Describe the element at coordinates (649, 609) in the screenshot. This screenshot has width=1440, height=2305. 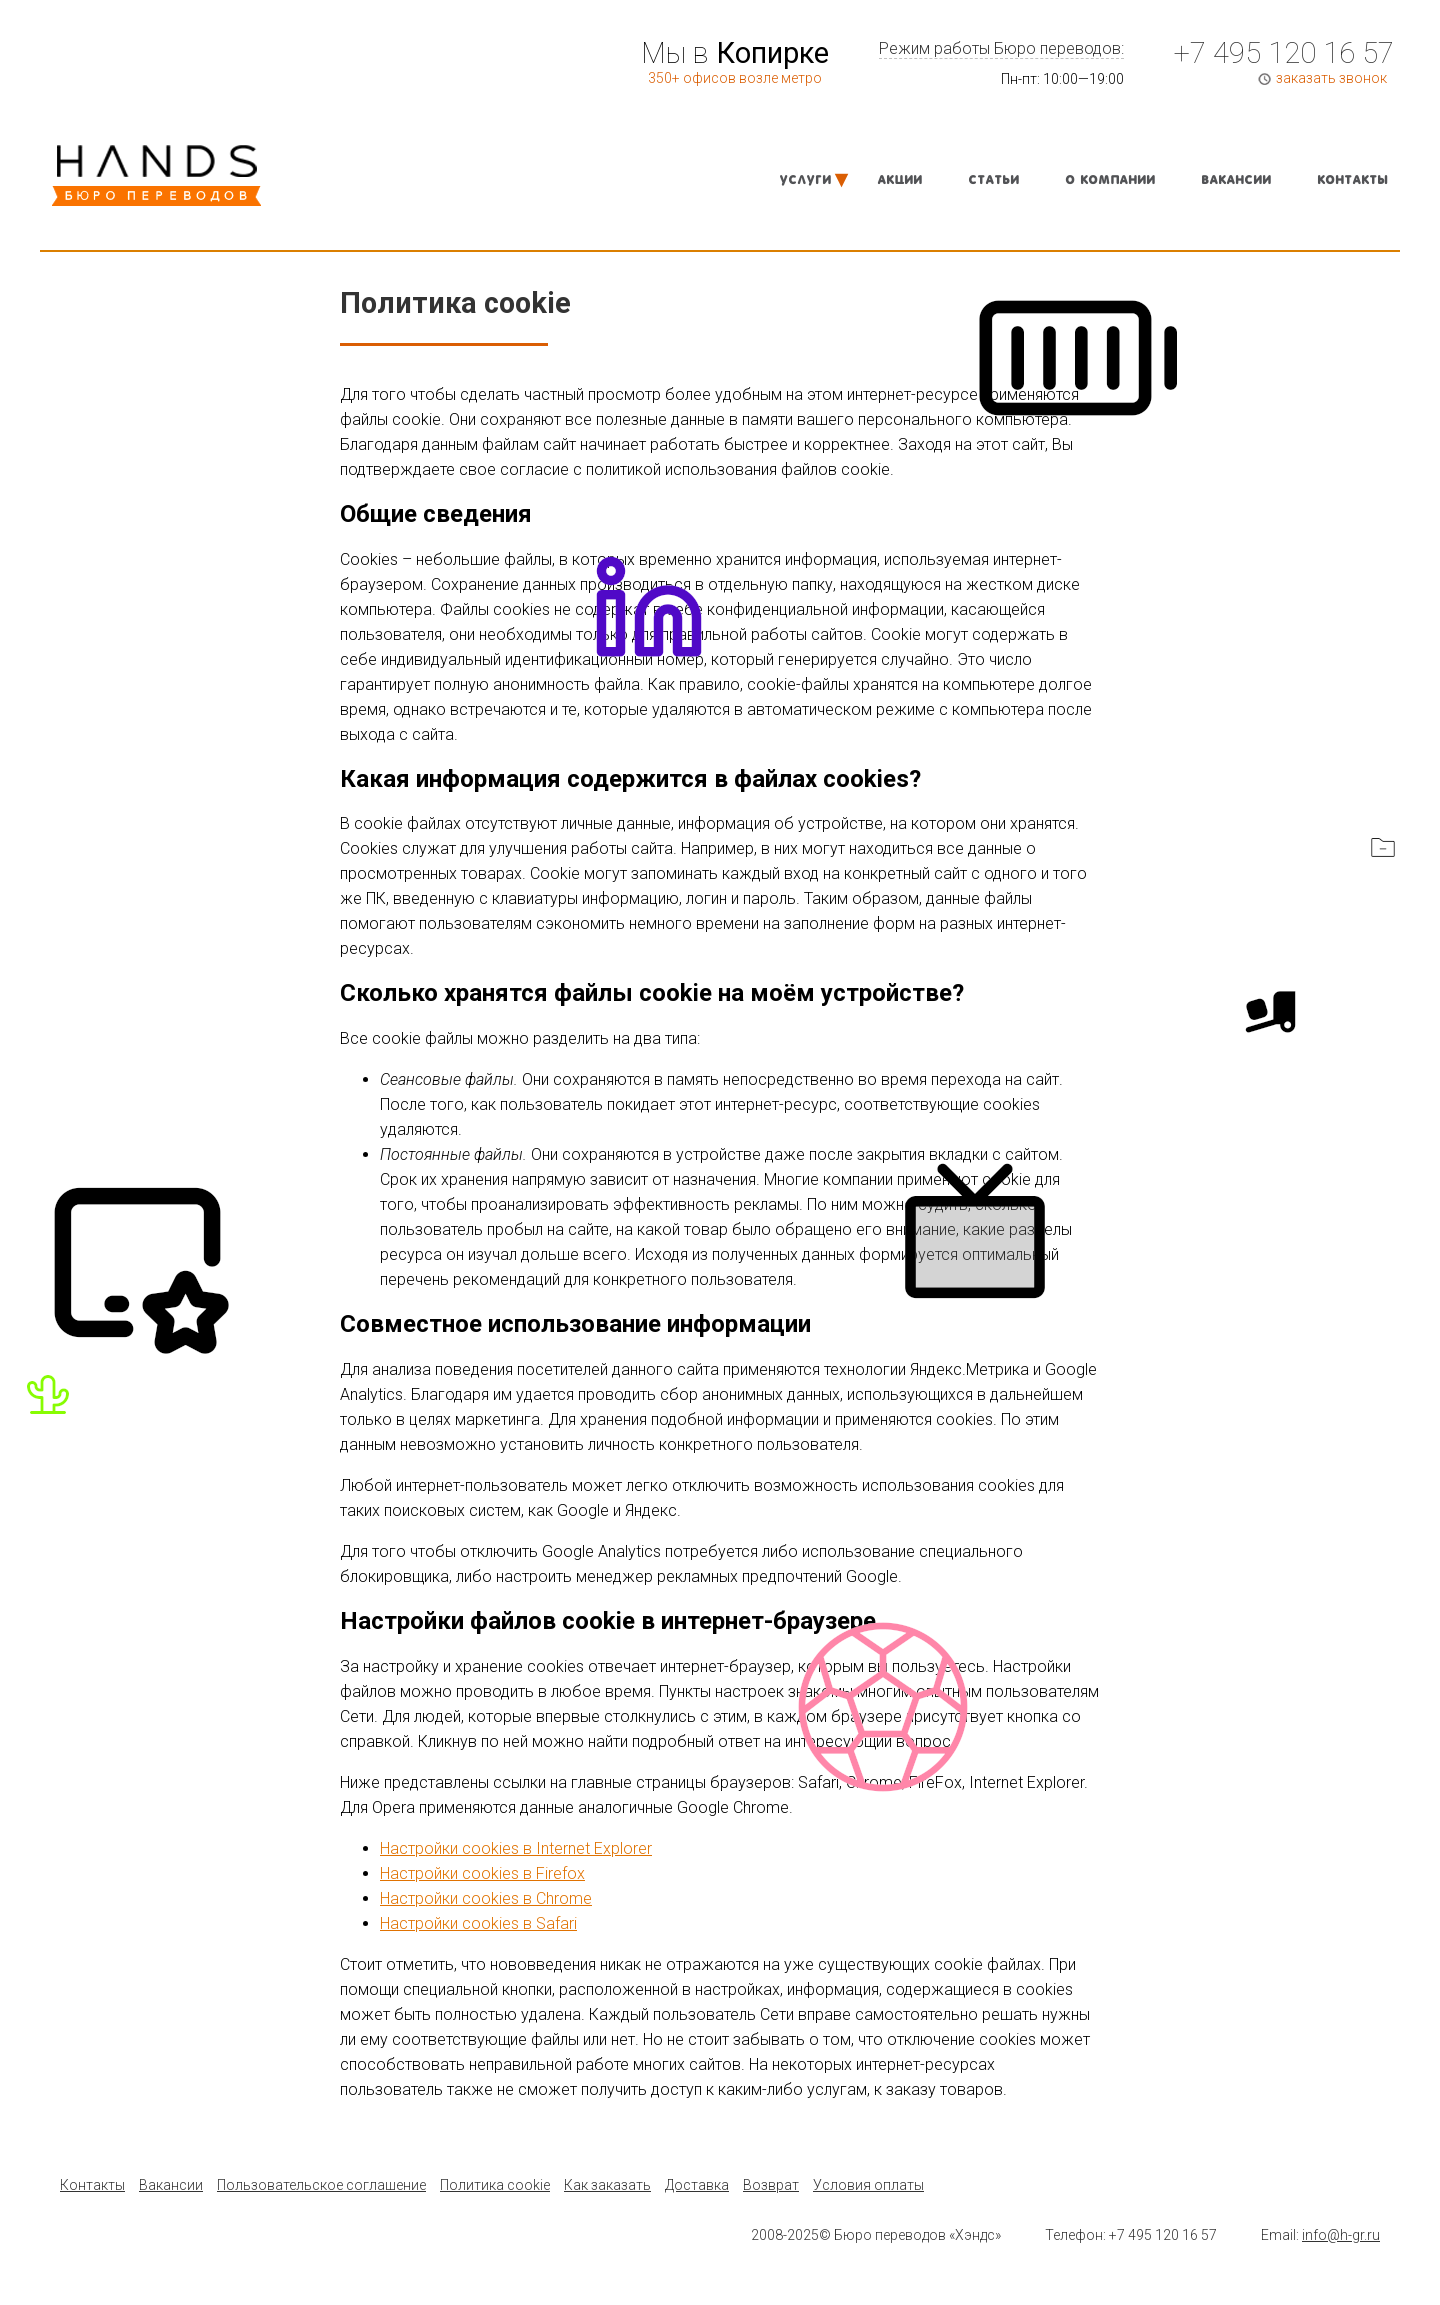
I see `visit linkedin profile` at that location.